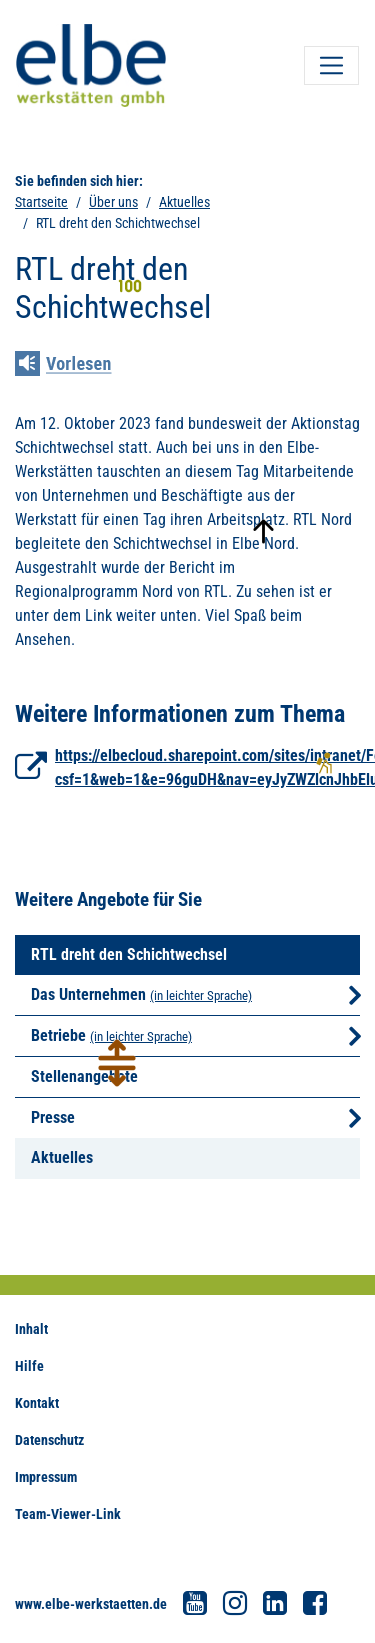 Image resolution: width=375 pixels, height=1643 pixels. What do you see at coordinates (117, 1063) in the screenshot?
I see `split view vertically` at bounding box center [117, 1063].